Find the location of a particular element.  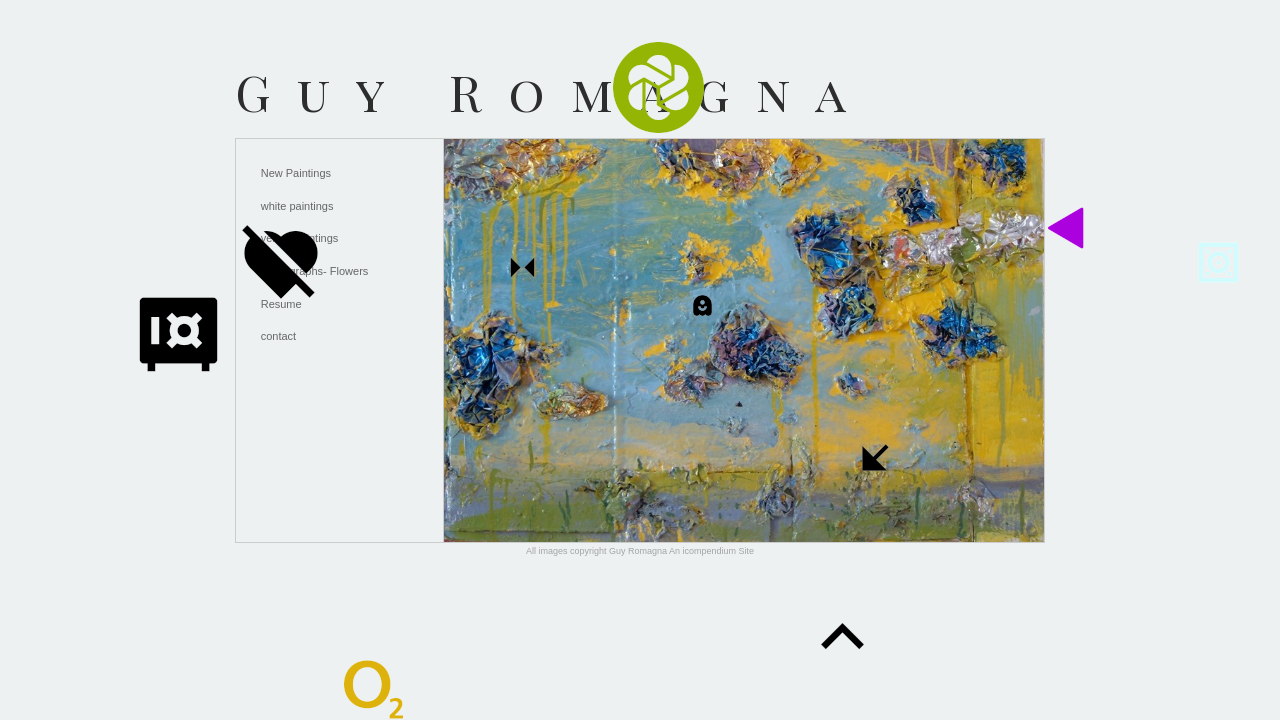

collapse or minimize a section is located at coordinates (842, 636).